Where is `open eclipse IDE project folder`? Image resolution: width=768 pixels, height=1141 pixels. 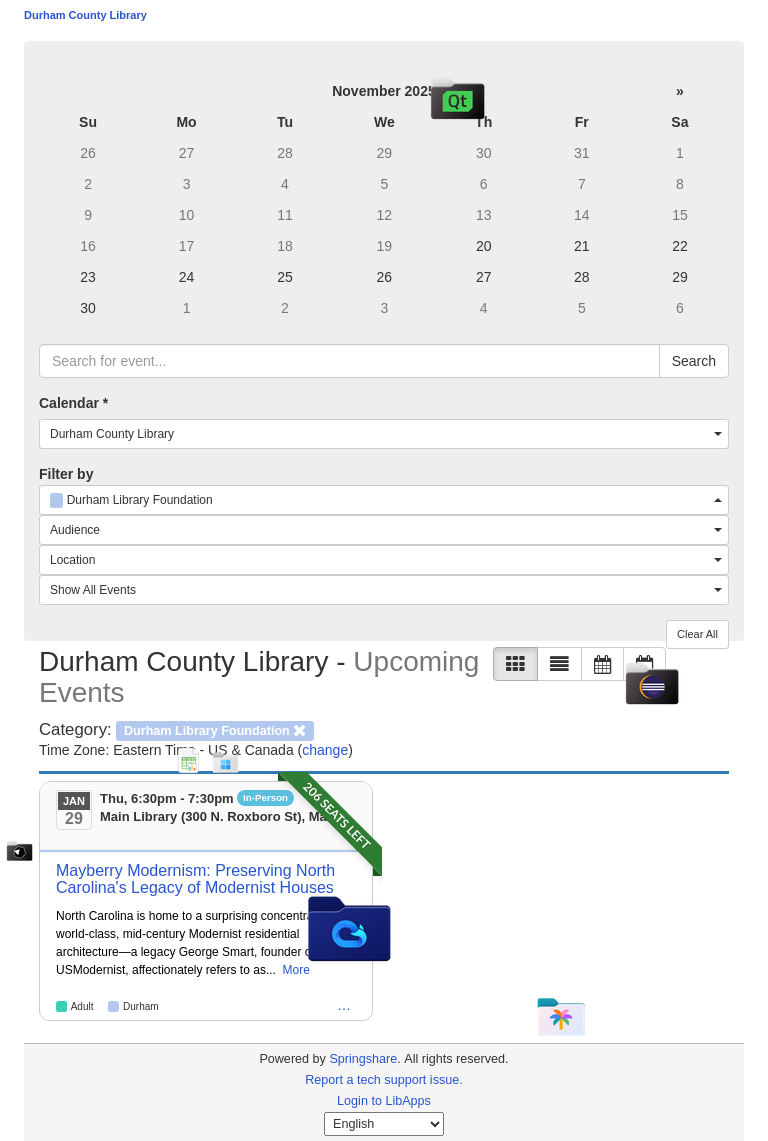 open eclipse IDE project folder is located at coordinates (652, 685).